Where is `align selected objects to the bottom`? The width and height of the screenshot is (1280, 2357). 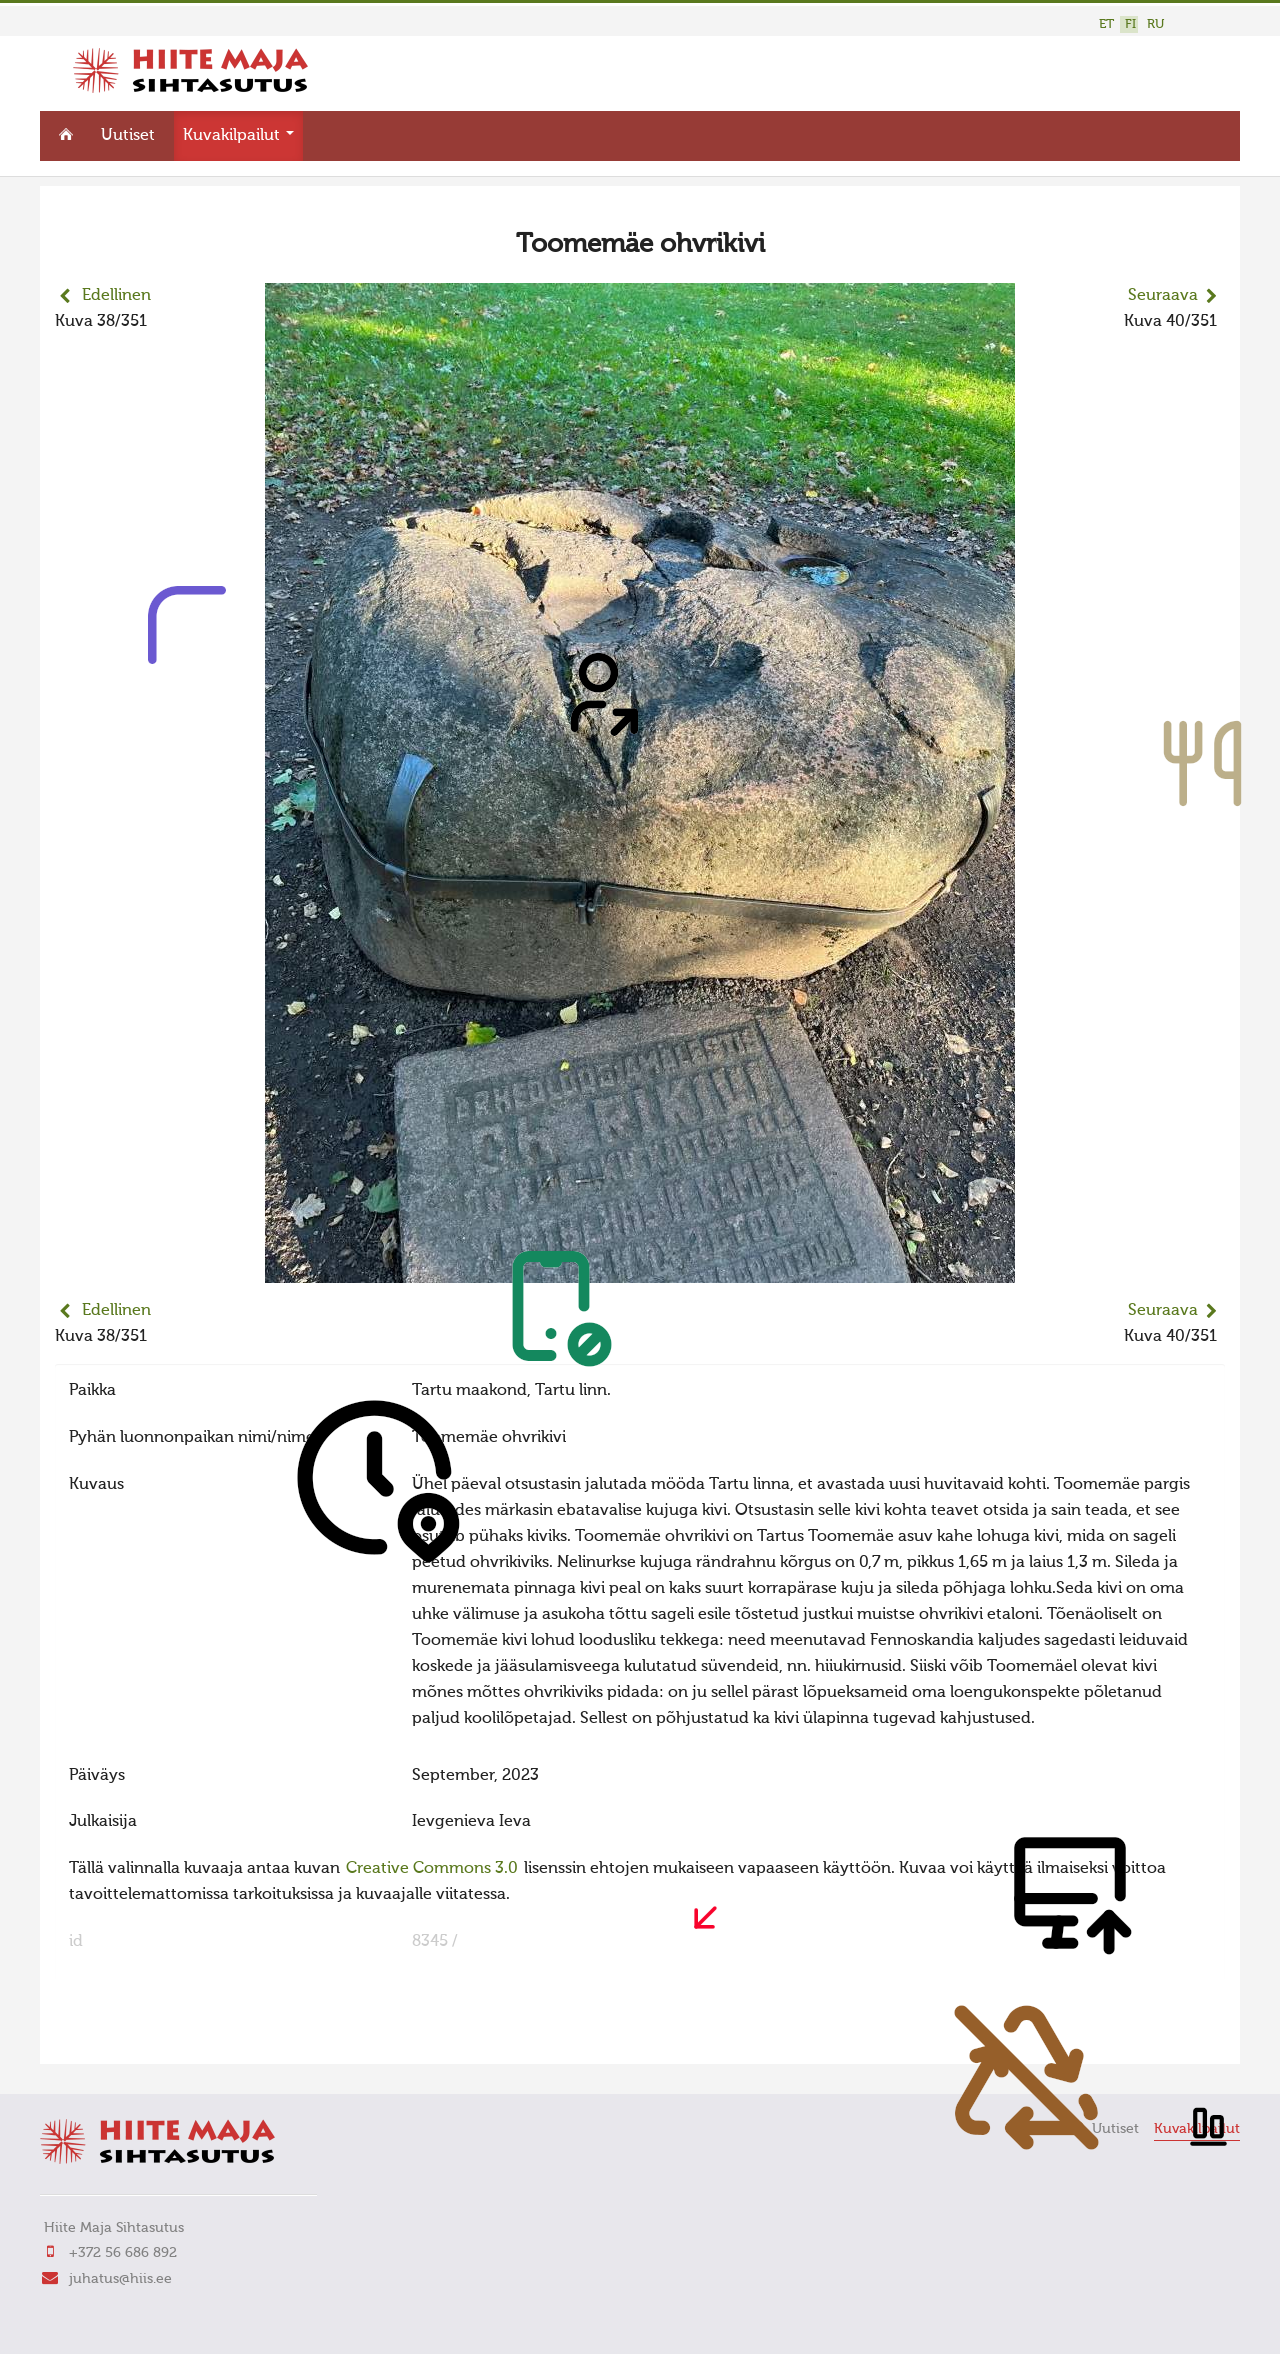
align selected objects to the bottom is located at coordinates (1208, 2127).